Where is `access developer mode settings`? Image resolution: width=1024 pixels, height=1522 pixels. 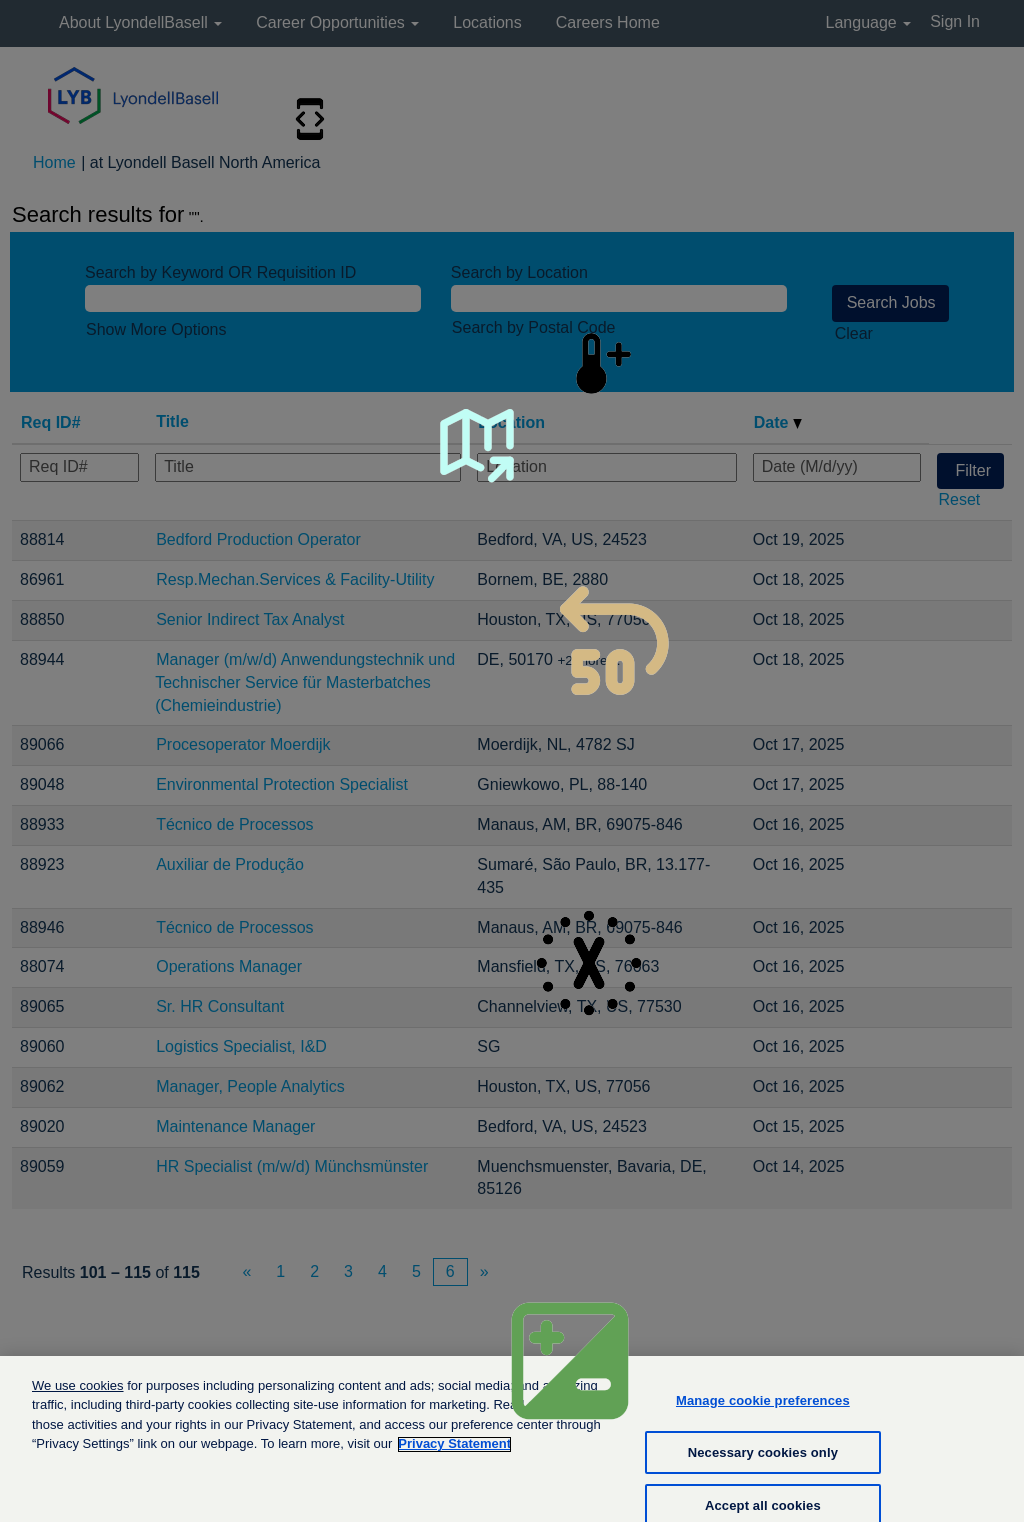 access developer mode settings is located at coordinates (310, 119).